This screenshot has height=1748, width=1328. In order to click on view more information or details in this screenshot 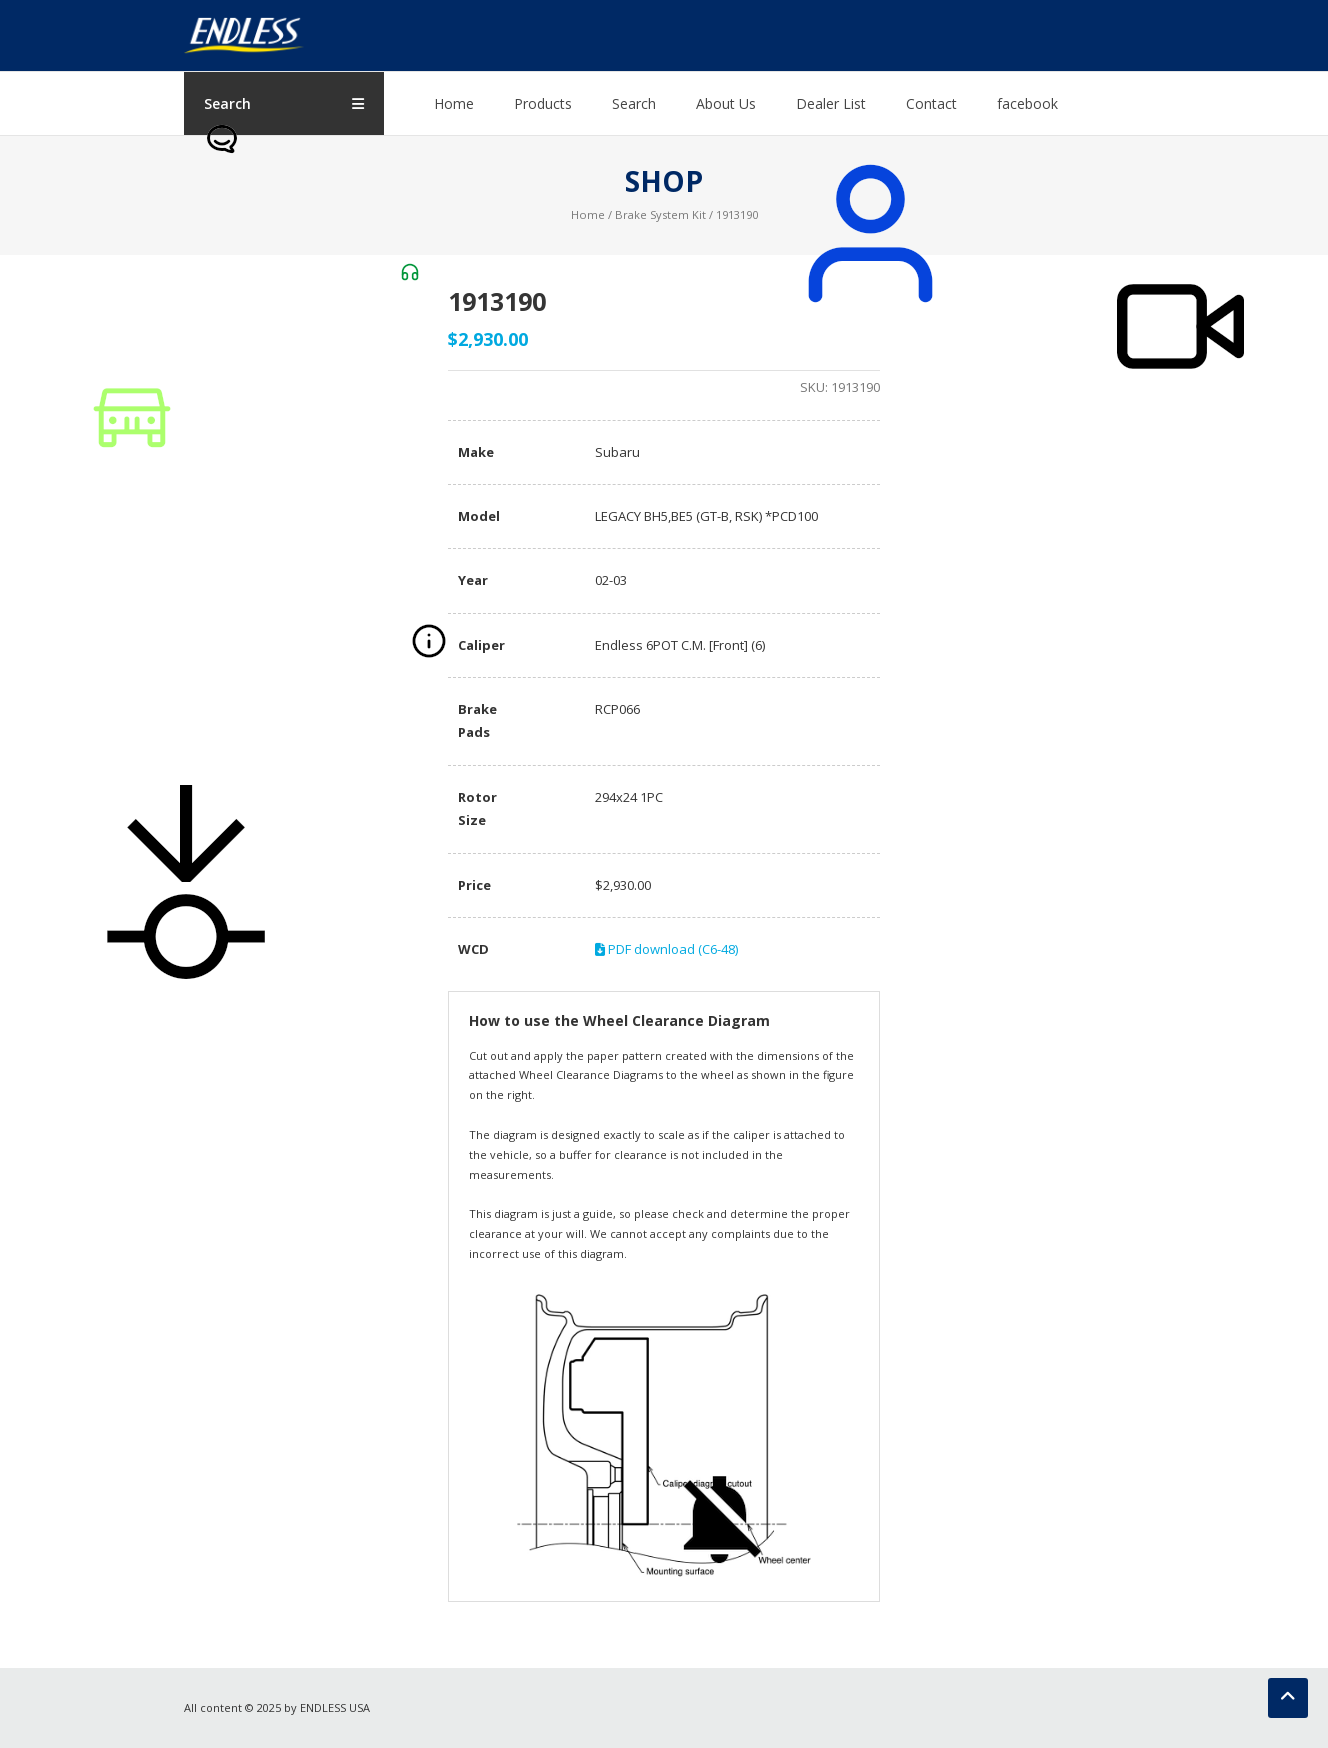, I will do `click(429, 641)`.